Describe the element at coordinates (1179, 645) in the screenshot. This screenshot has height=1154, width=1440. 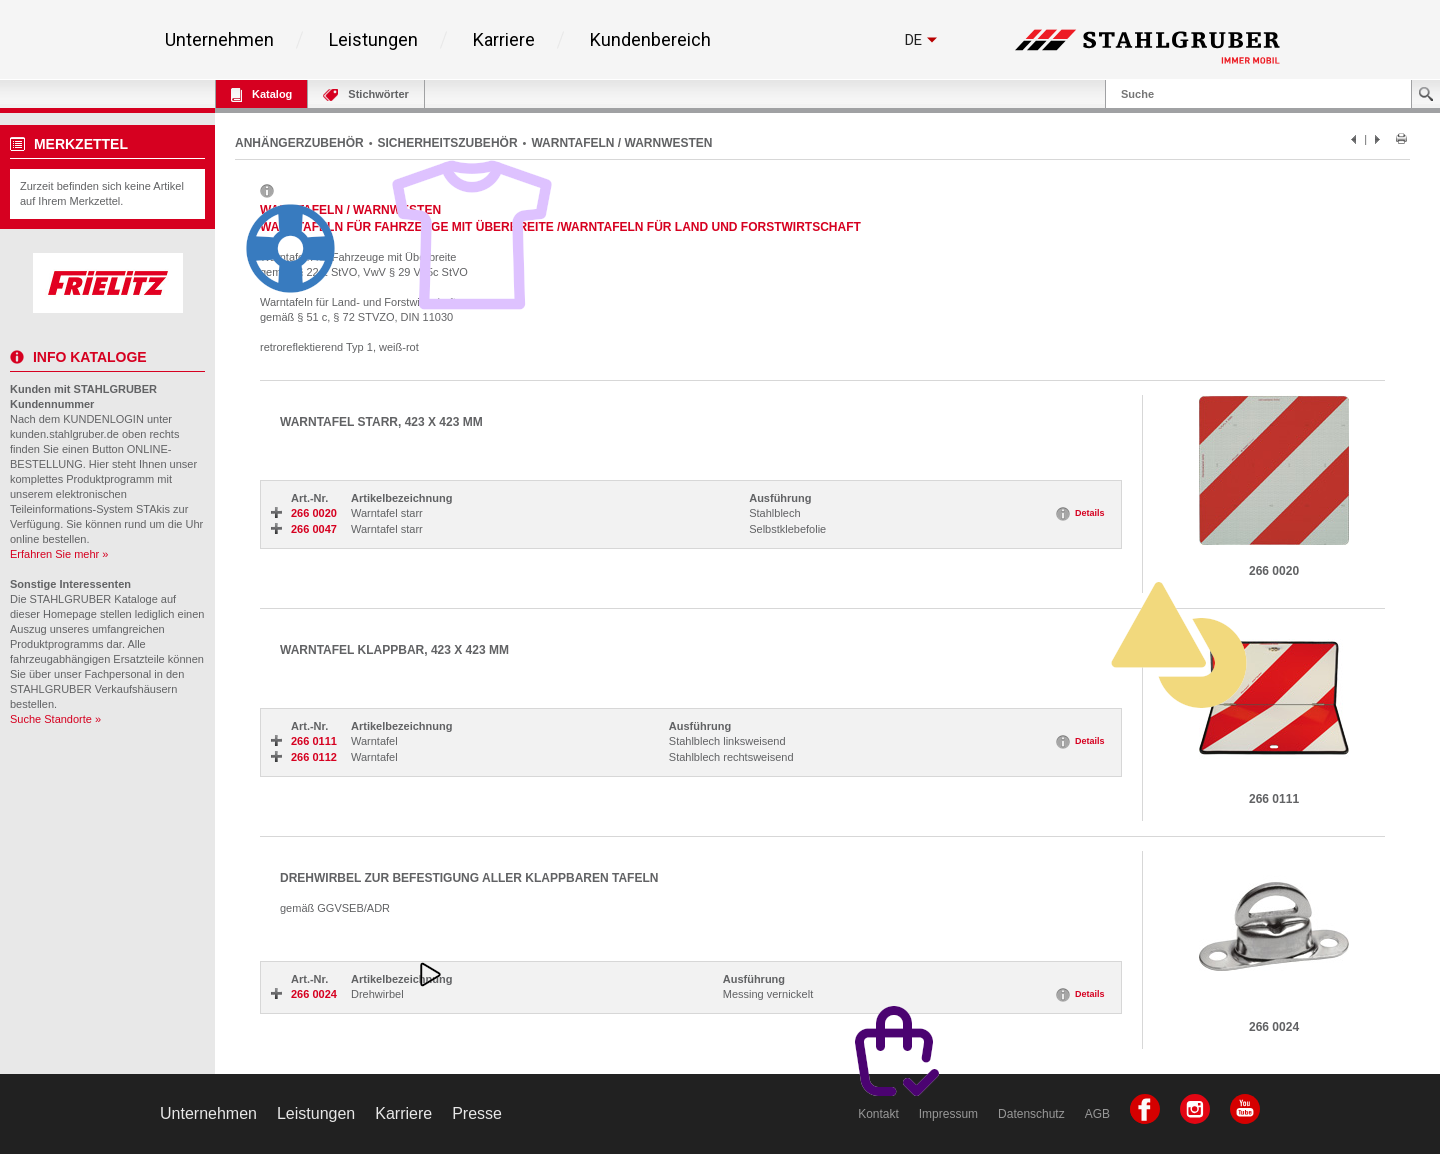
I see `access shape tools or drawing options` at that location.